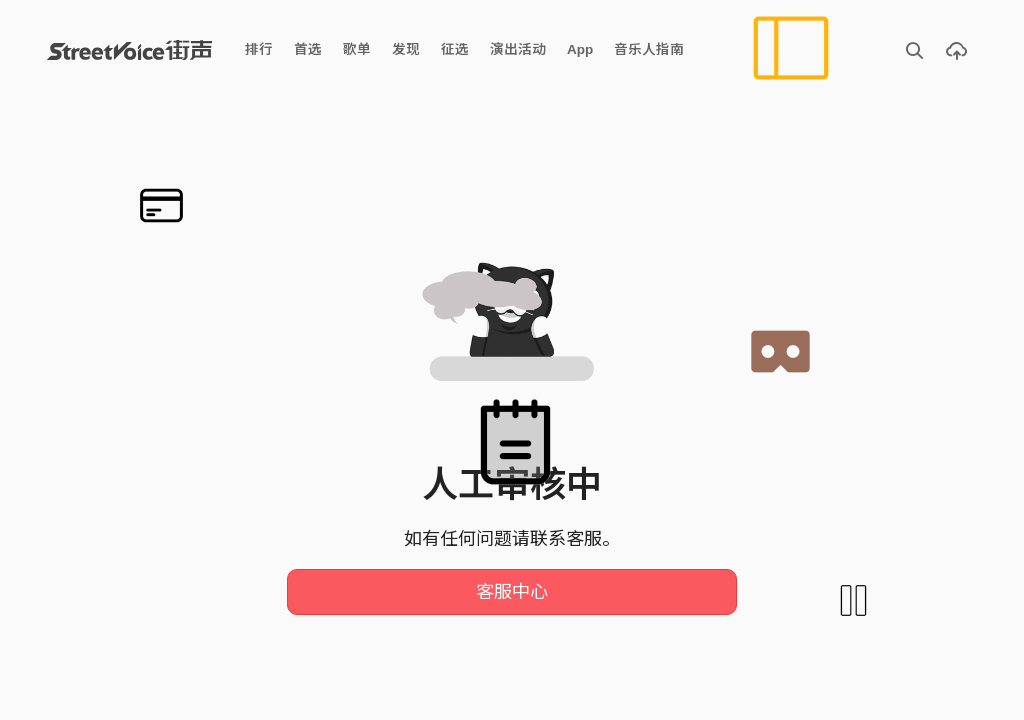 This screenshot has height=720, width=1024. Describe the element at coordinates (853, 600) in the screenshot. I see `switch to column view layout` at that location.